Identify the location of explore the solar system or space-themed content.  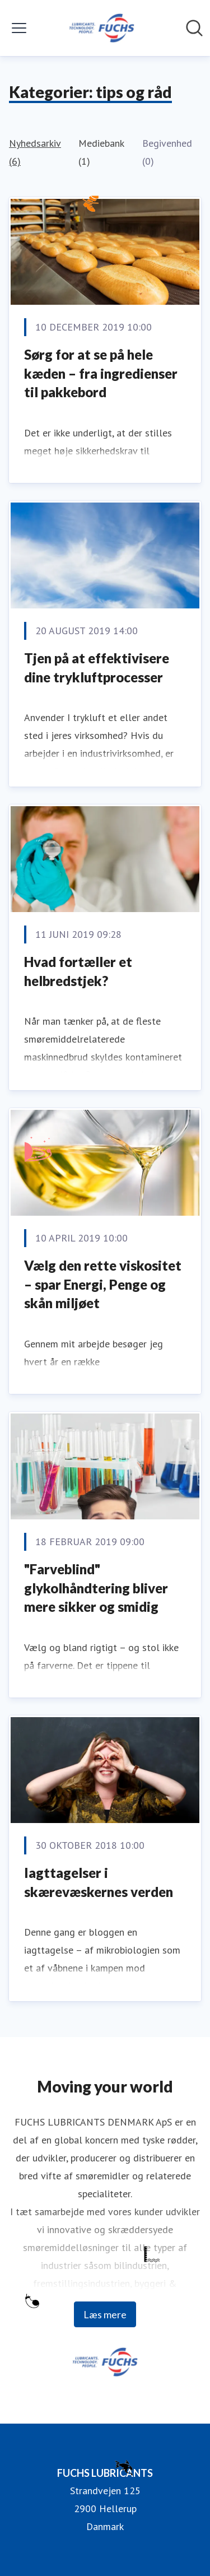
(39, 1151).